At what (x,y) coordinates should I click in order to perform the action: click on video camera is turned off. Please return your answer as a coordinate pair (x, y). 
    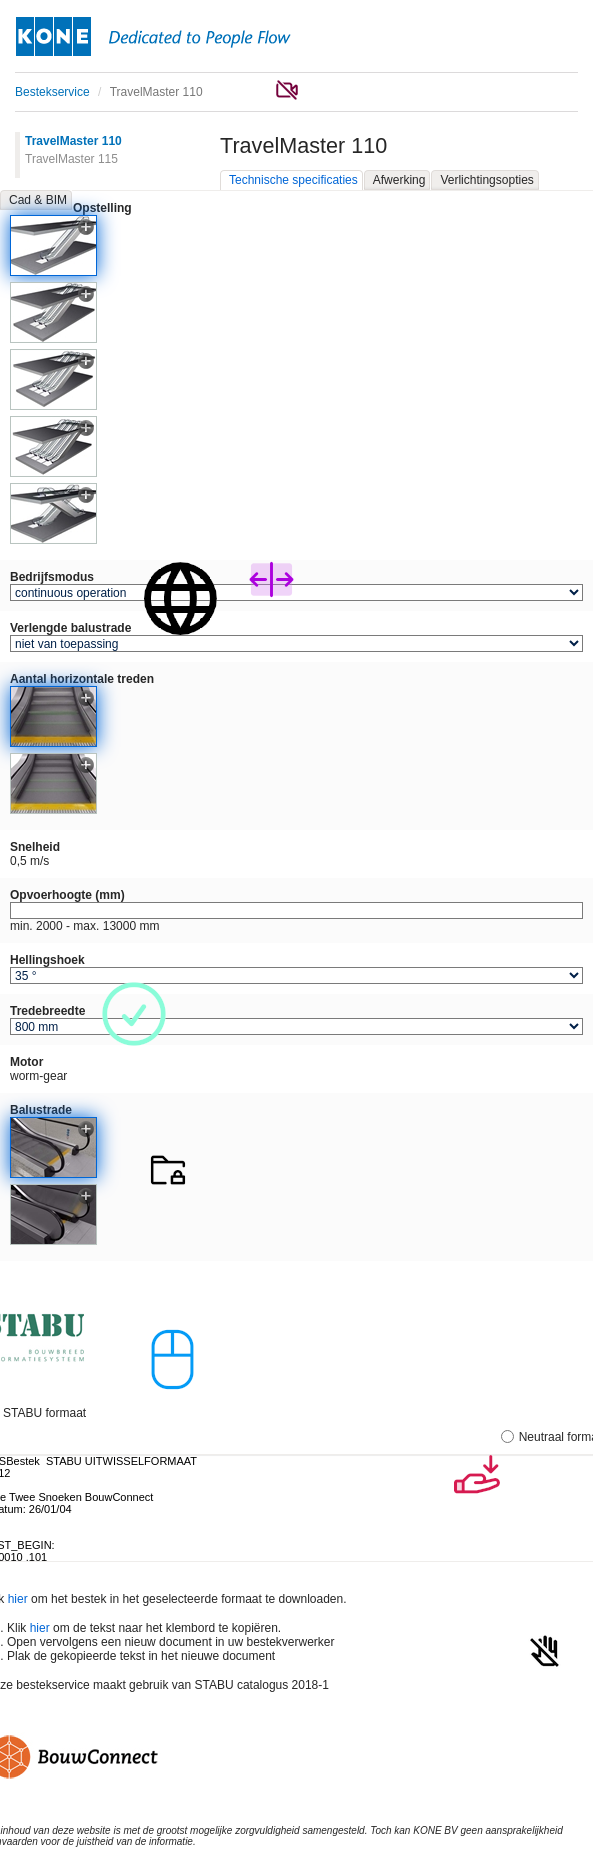
    Looking at the image, I should click on (287, 90).